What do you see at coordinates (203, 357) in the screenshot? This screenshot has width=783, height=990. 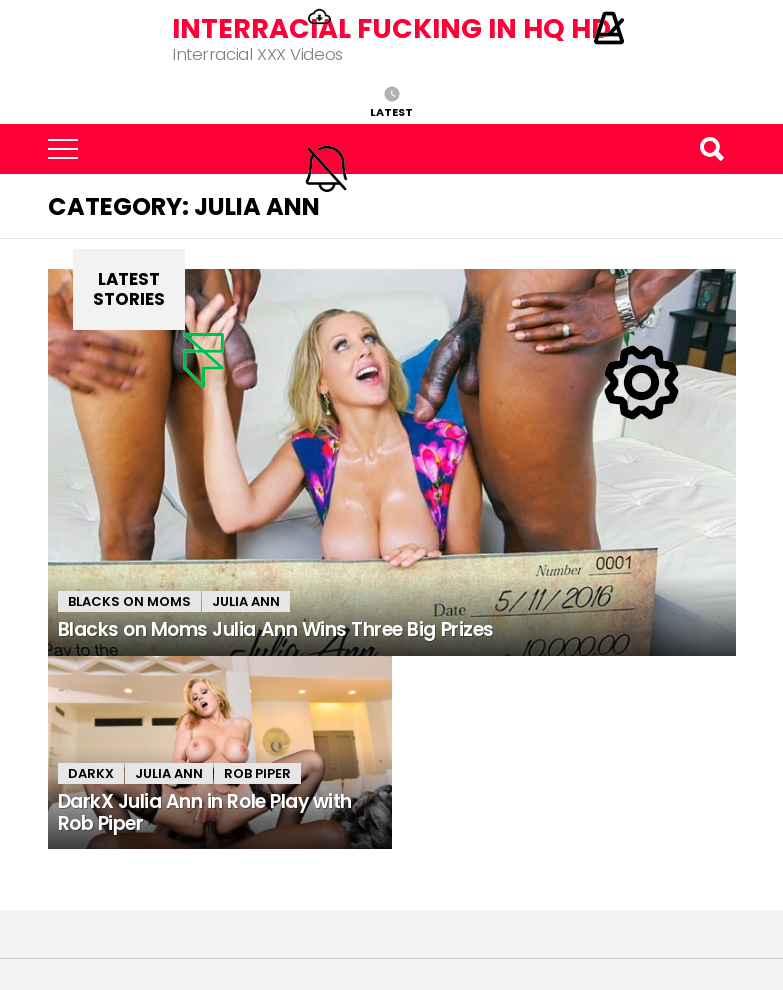 I see `open framer app` at bounding box center [203, 357].